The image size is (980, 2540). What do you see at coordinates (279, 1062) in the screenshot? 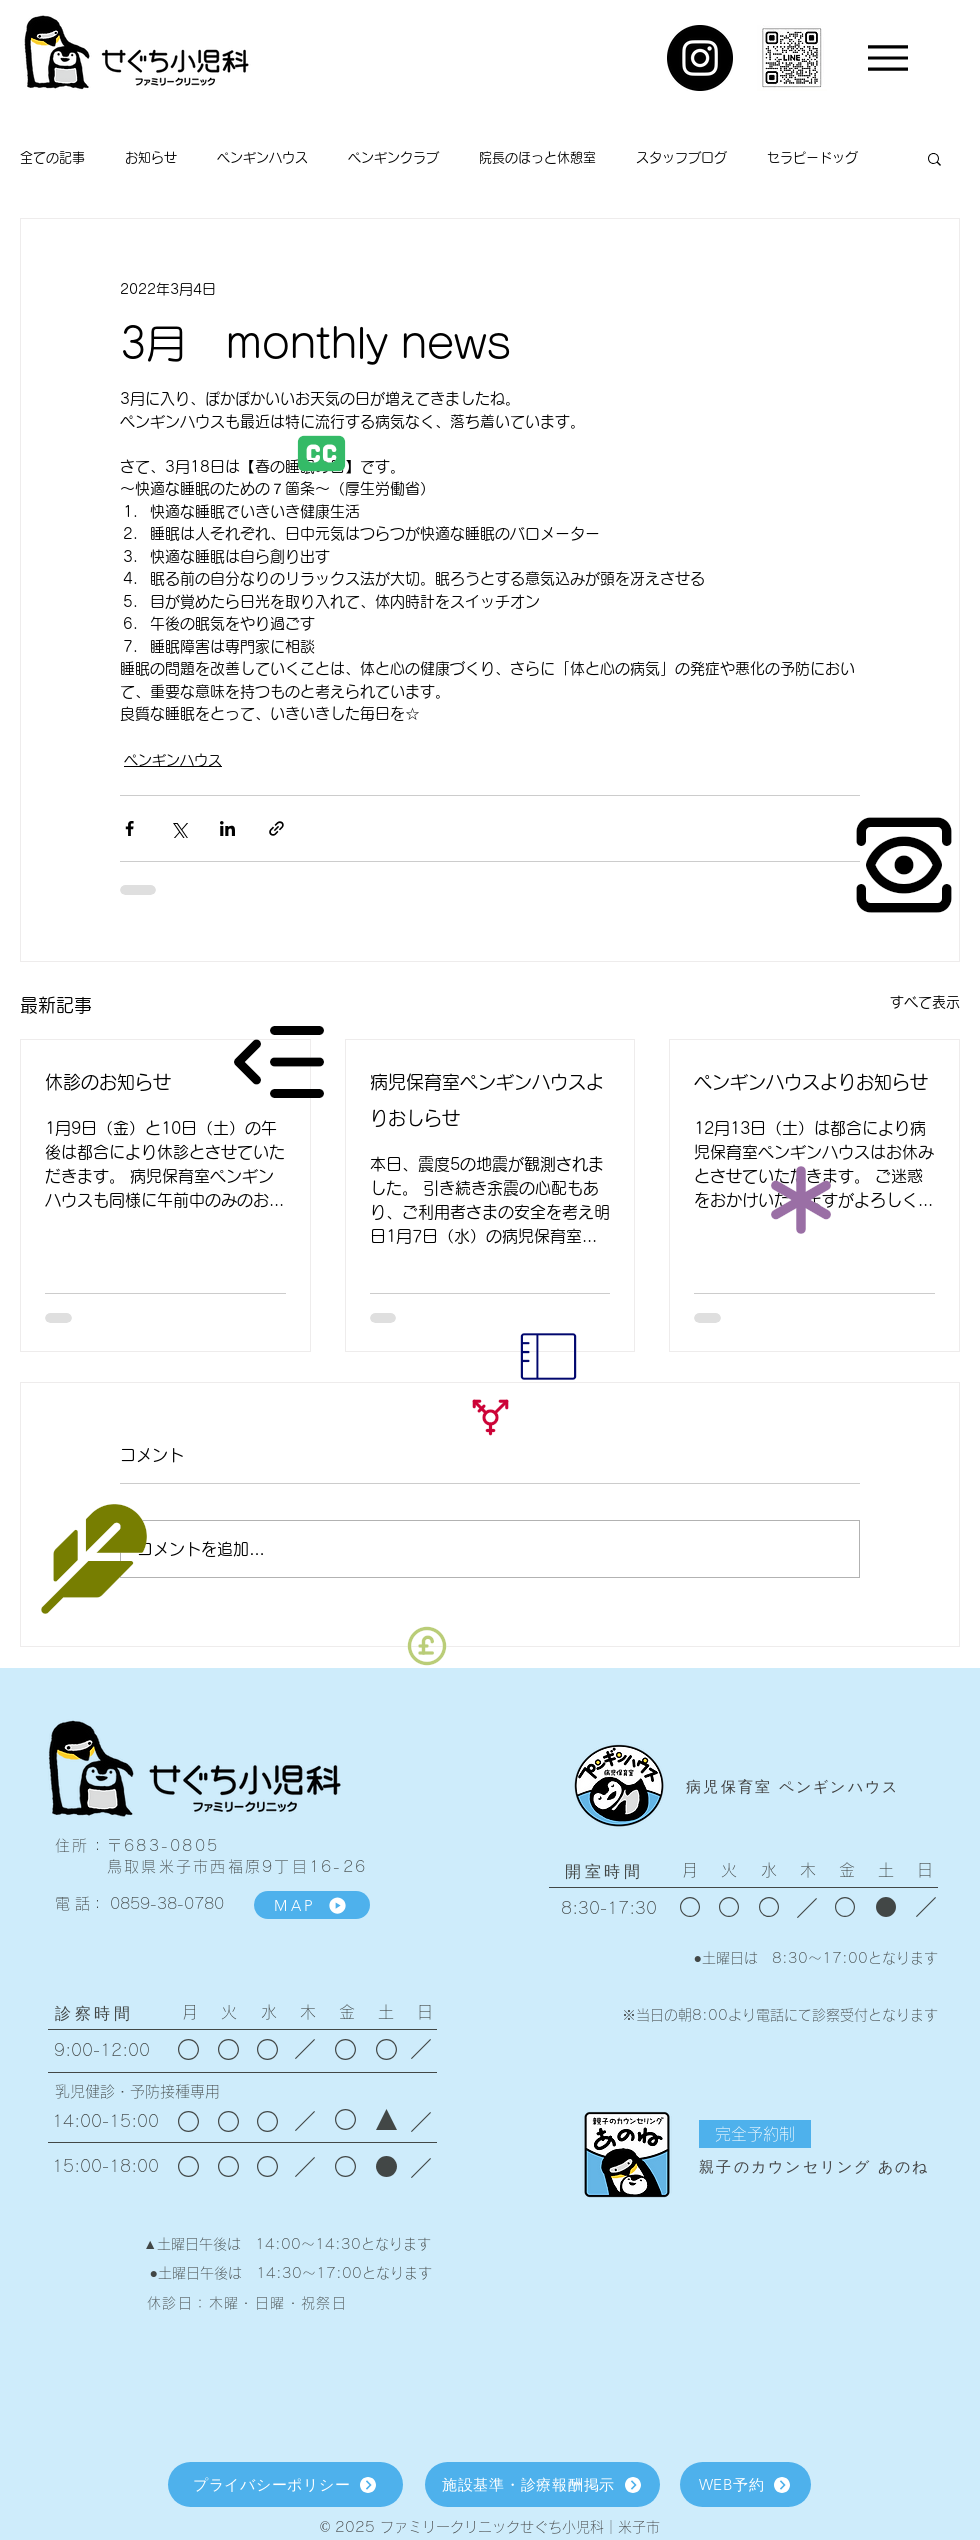
I see `decrease list indentation` at bounding box center [279, 1062].